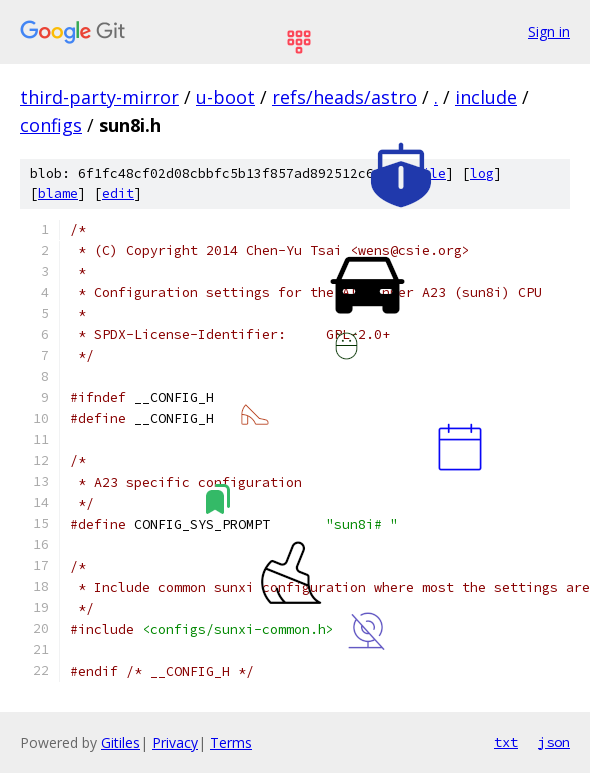 This screenshot has width=590, height=773. I want to click on clear or clean up data, so click(290, 575).